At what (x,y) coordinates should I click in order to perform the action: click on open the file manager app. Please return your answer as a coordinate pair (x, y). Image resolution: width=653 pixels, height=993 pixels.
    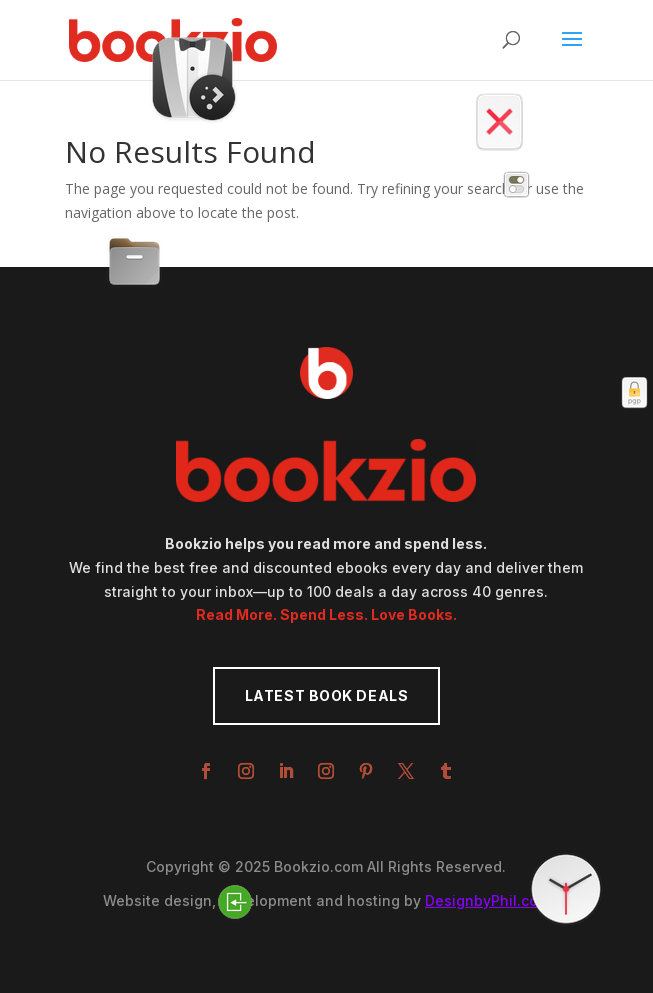
    Looking at the image, I should click on (134, 261).